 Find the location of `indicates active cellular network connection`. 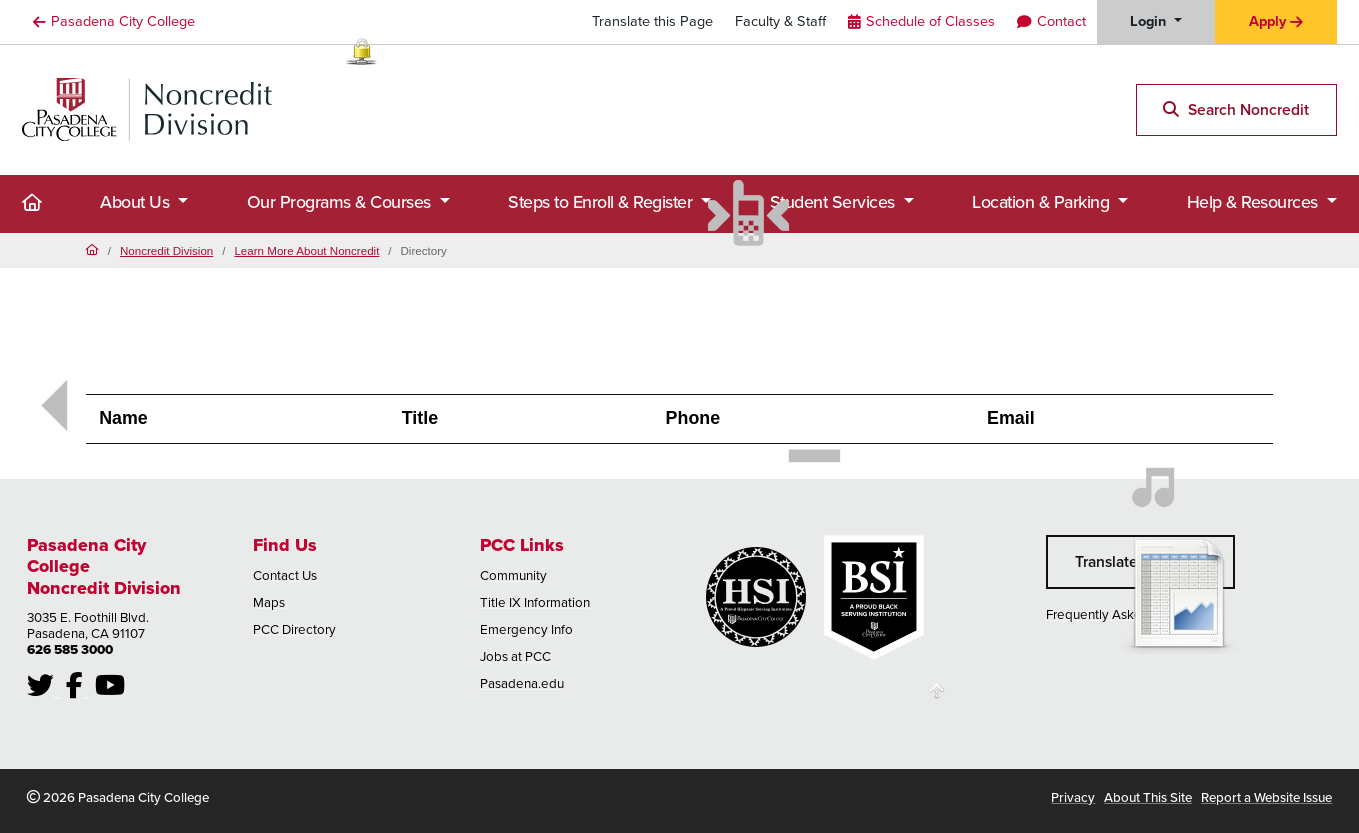

indicates active cellular network connection is located at coordinates (748, 215).